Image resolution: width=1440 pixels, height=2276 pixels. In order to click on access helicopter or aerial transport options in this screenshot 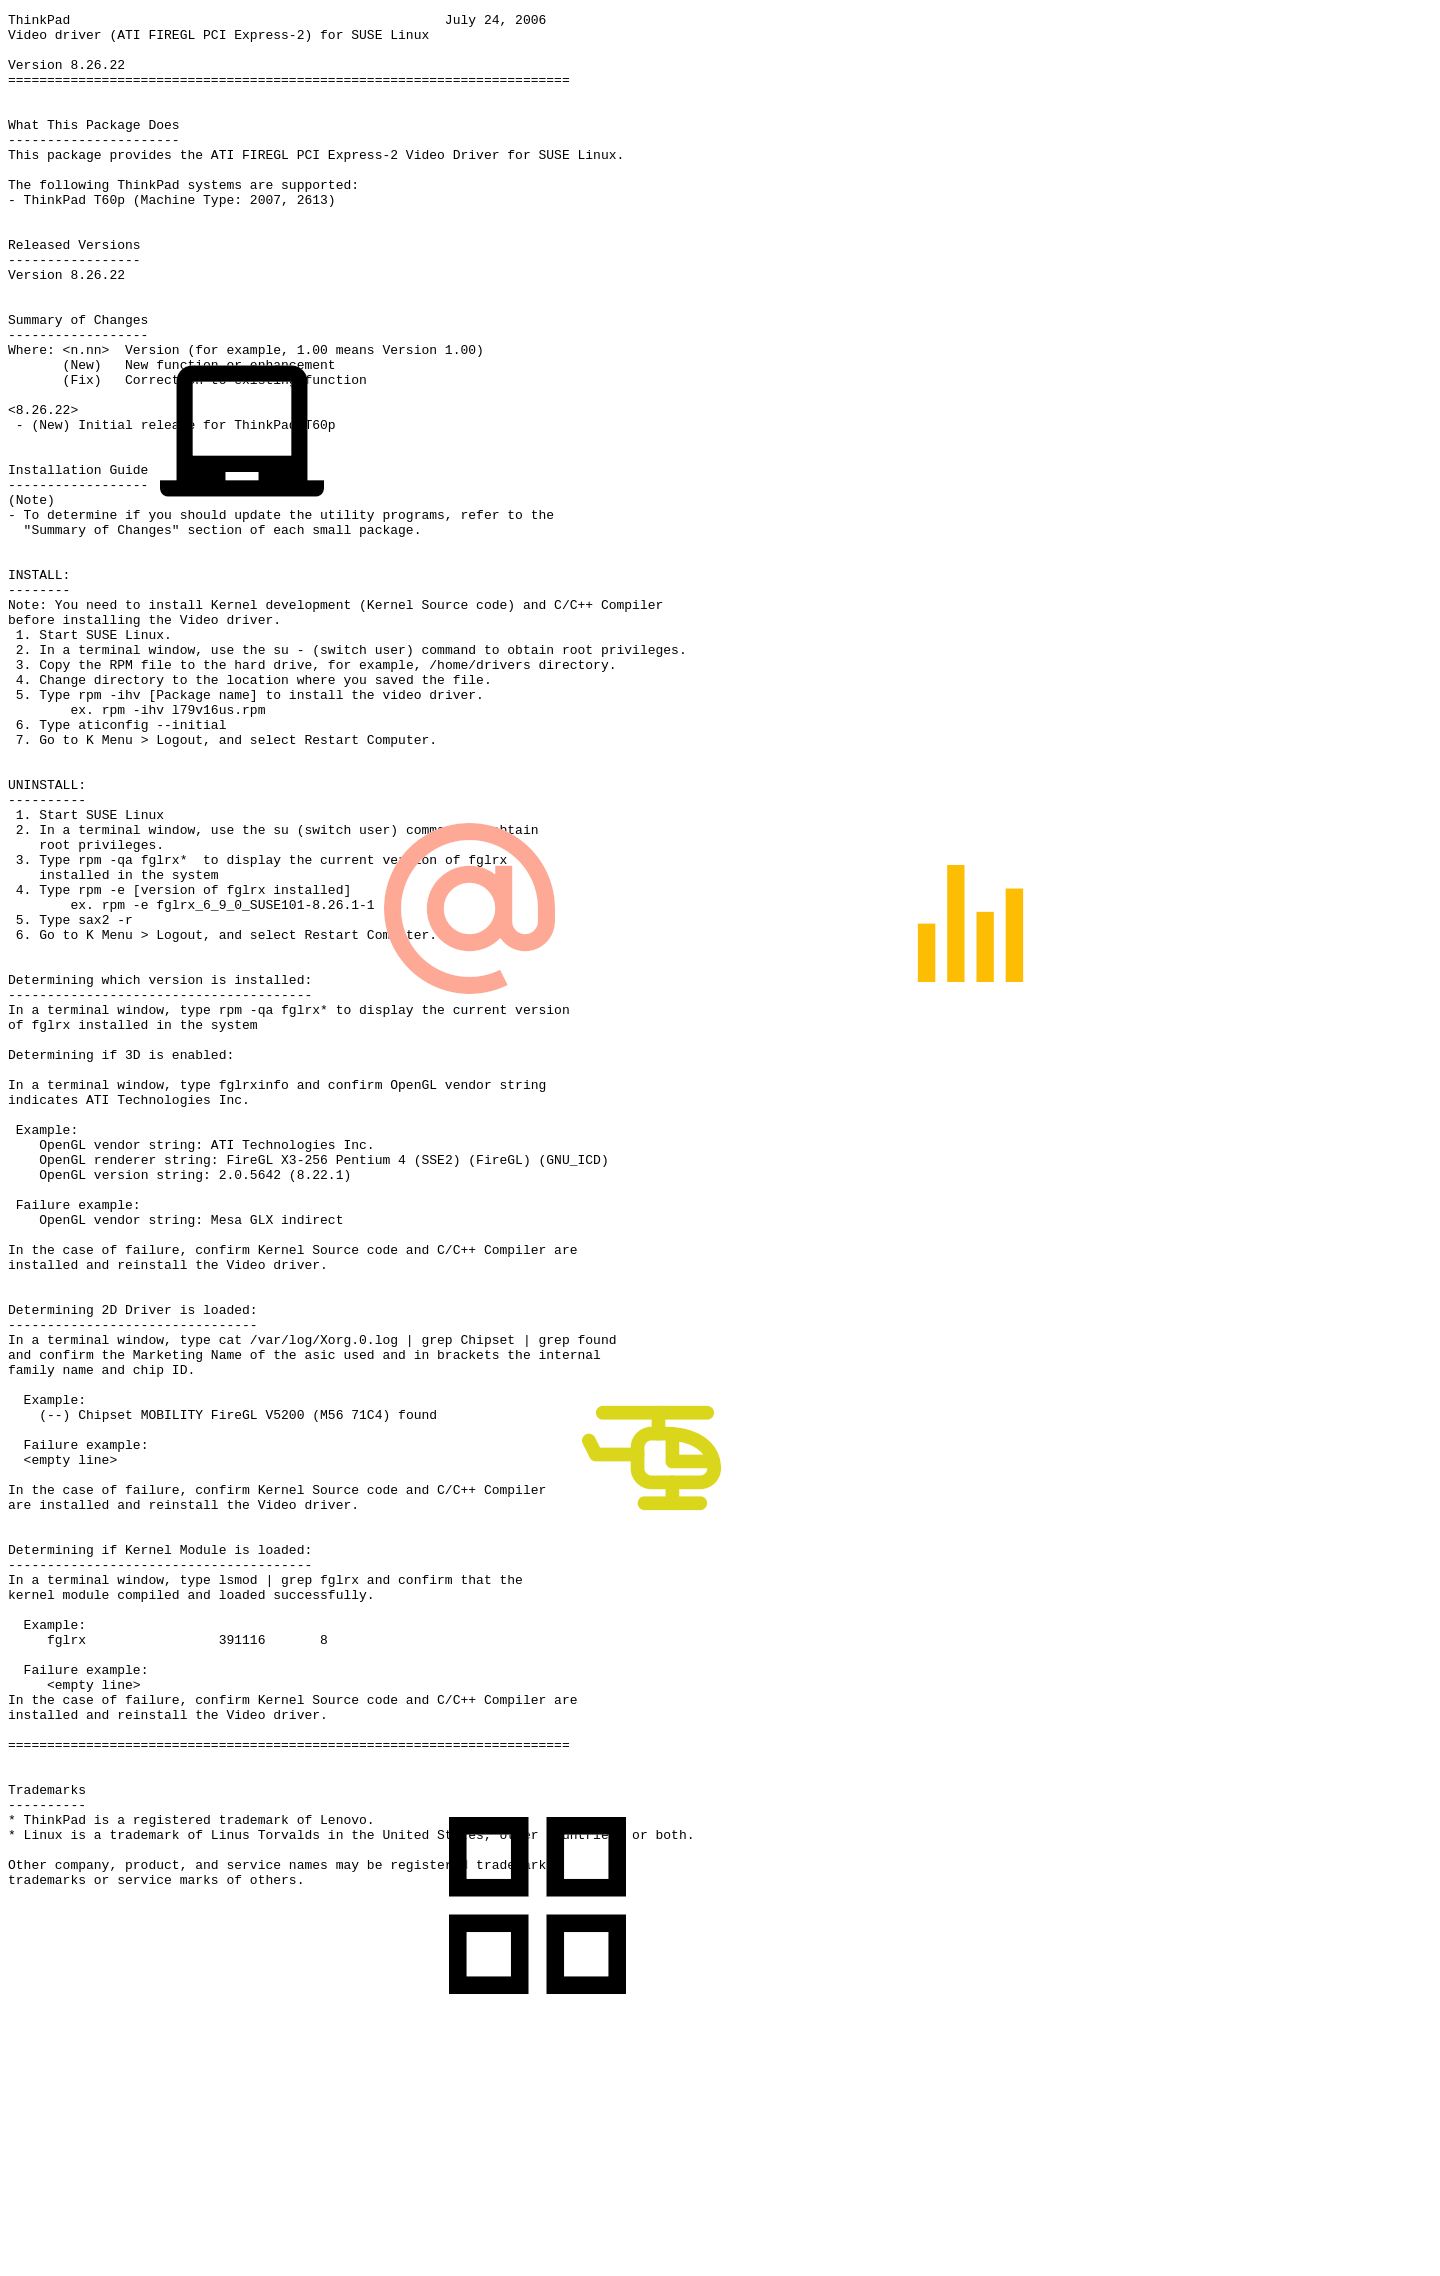, I will do `click(651, 1454)`.